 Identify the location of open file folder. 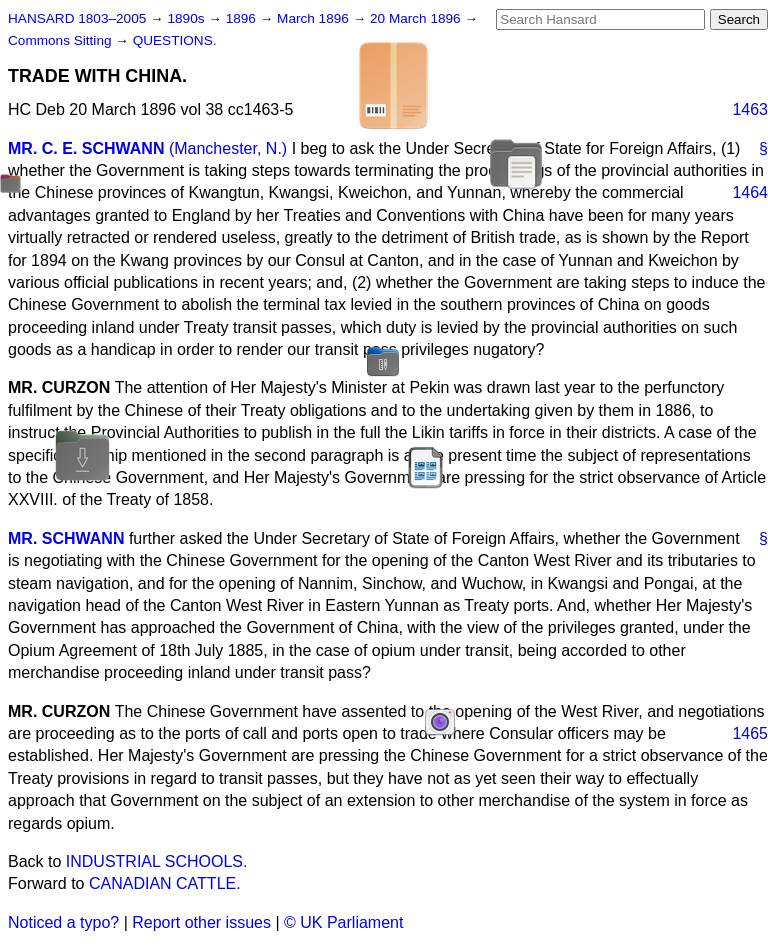
(10, 183).